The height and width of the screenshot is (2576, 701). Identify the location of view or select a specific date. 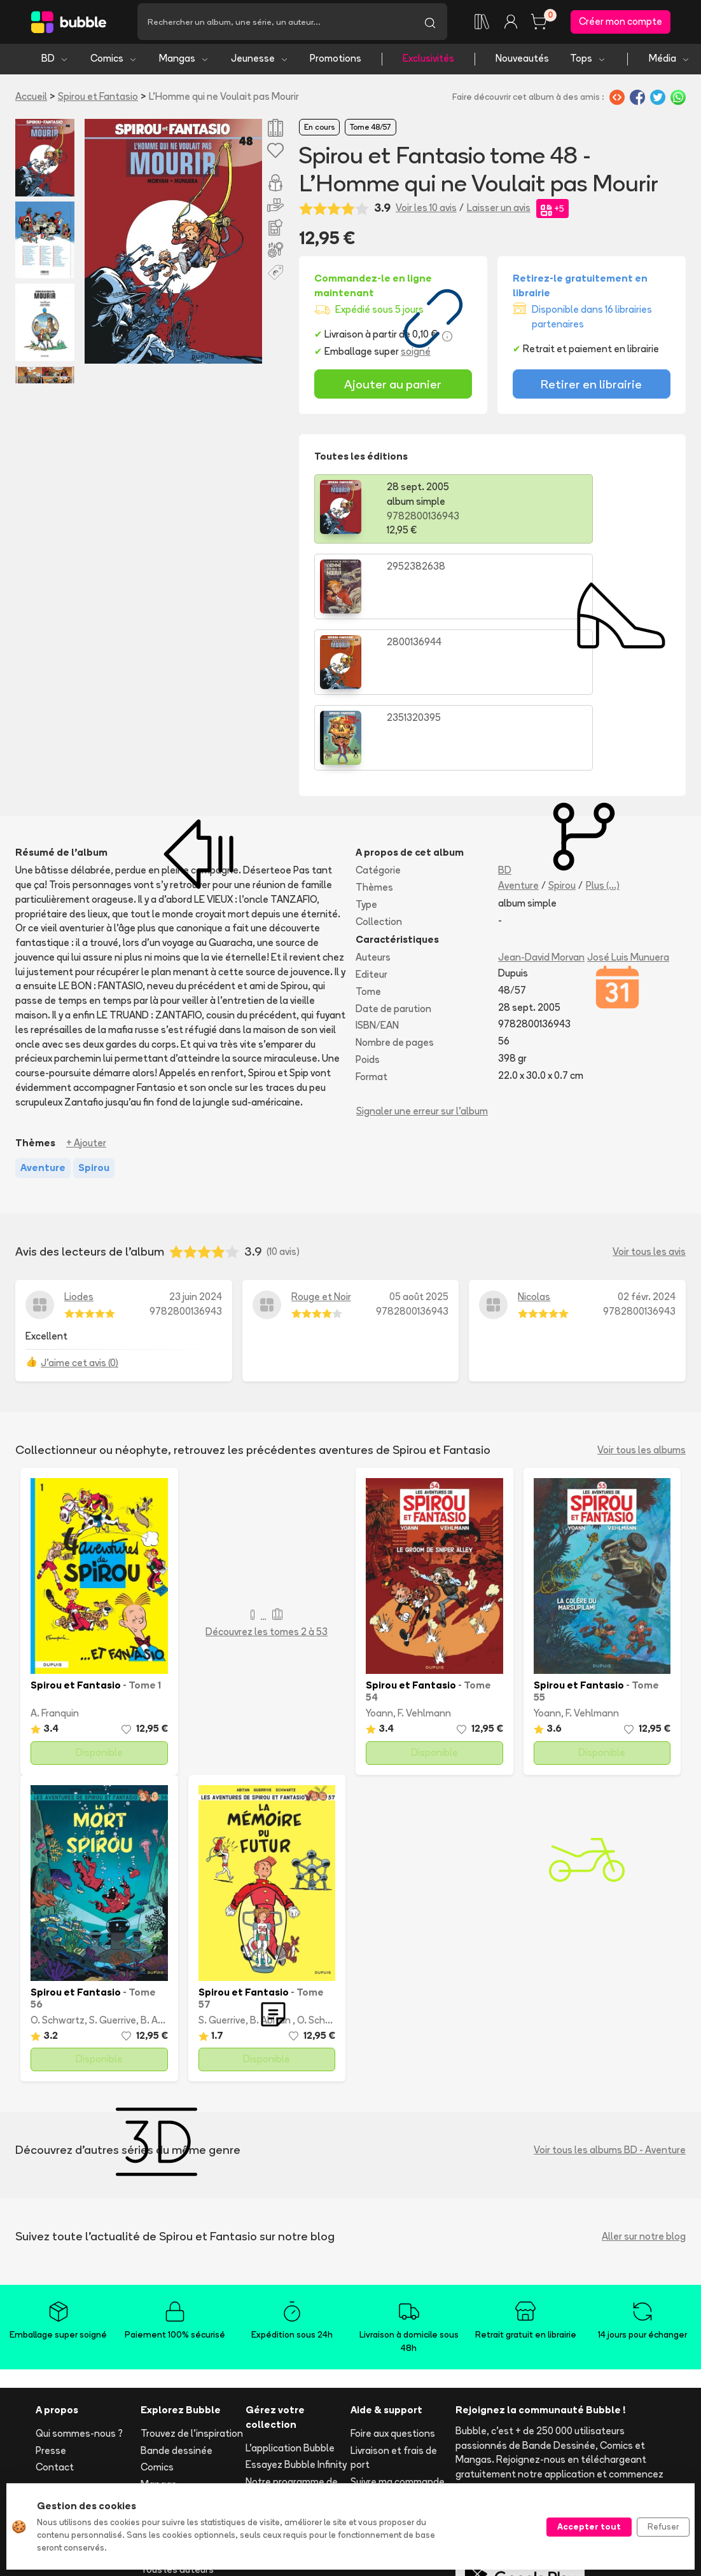
(617, 987).